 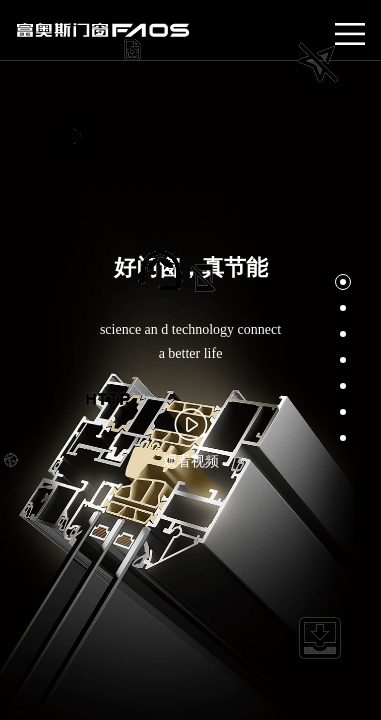 What do you see at coordinates (160, 270) in the screenshot?
I see `contact customer support` at bounding box center [160, 270].